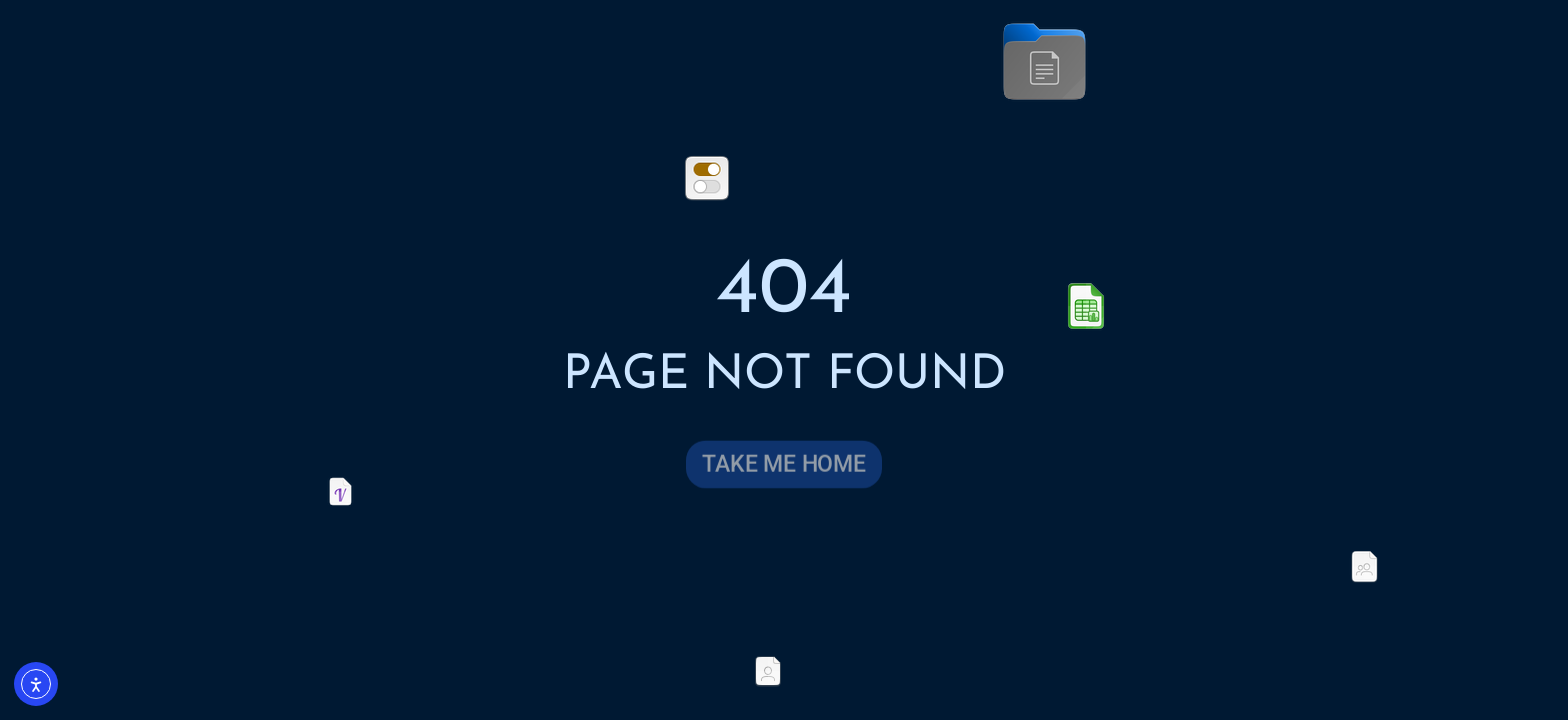 This screenshot has height=720, width=1568. Describe the element at coordinates (340, 491) in the screenshot. I see `vala programming language source file` at that location.